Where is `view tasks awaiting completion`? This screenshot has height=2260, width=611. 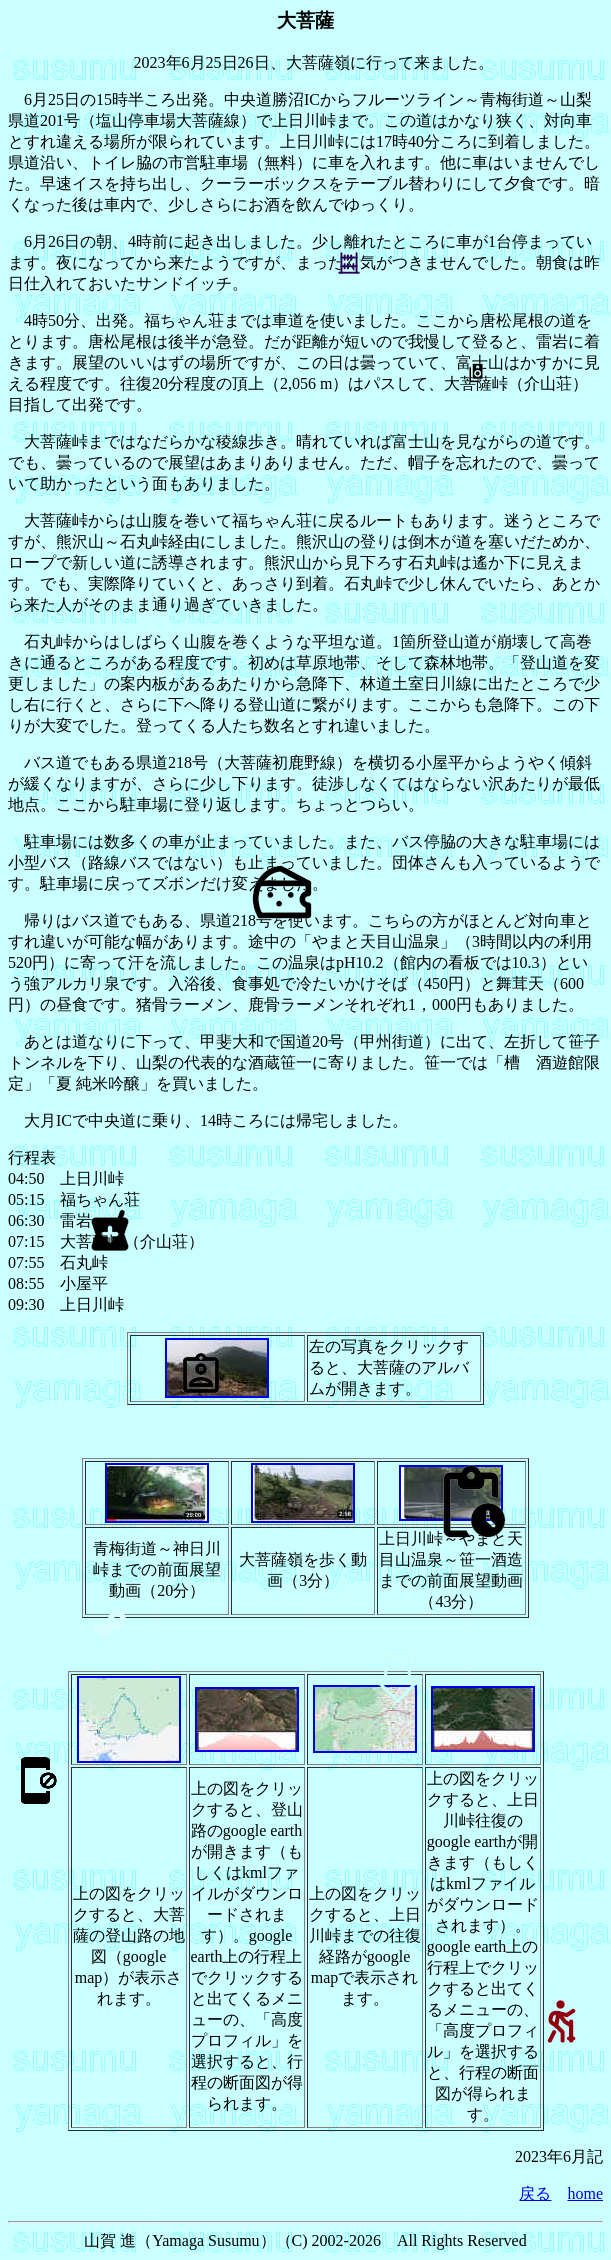 view tasks awaiting completion is located at coordinates (471, 1503).